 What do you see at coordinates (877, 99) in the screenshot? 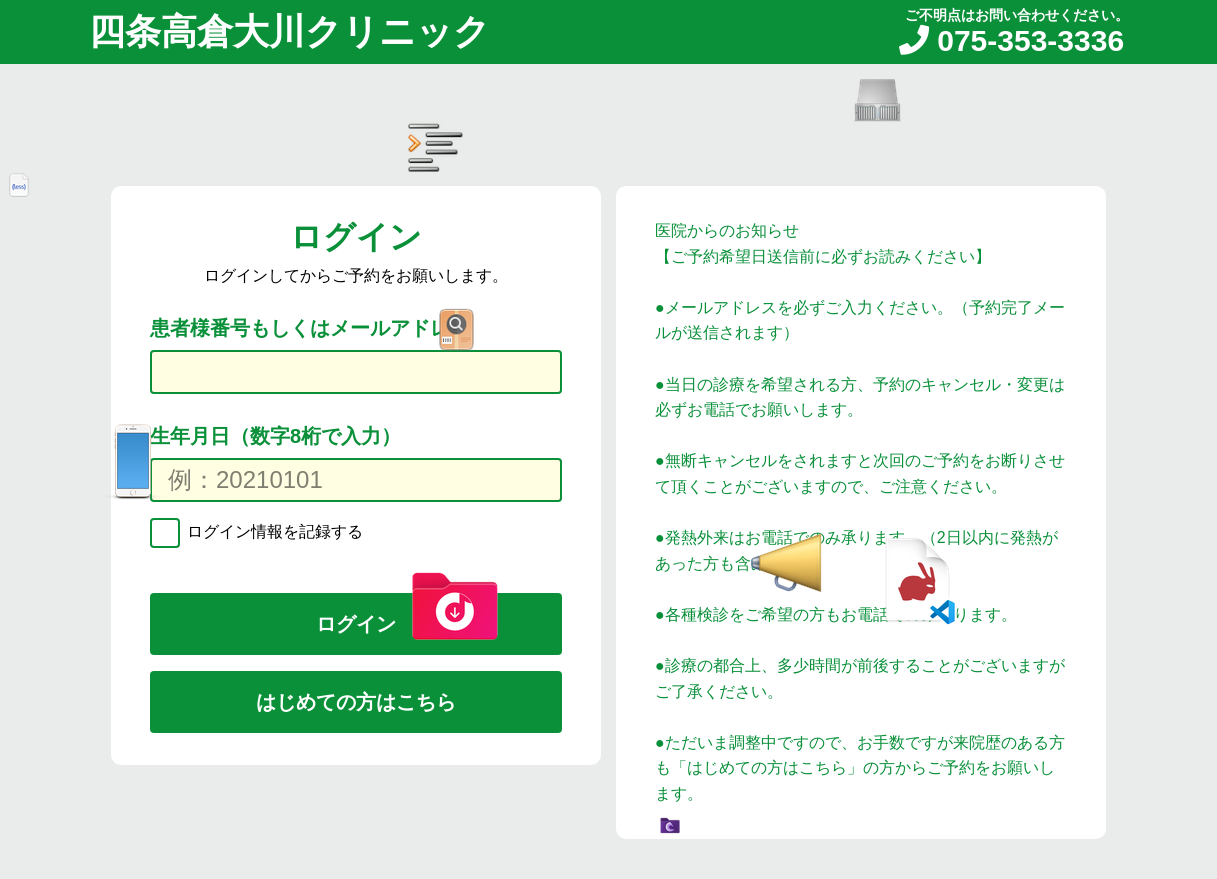
I see `access Xserve RAID storage device settings` at bounding box center [877, 99].